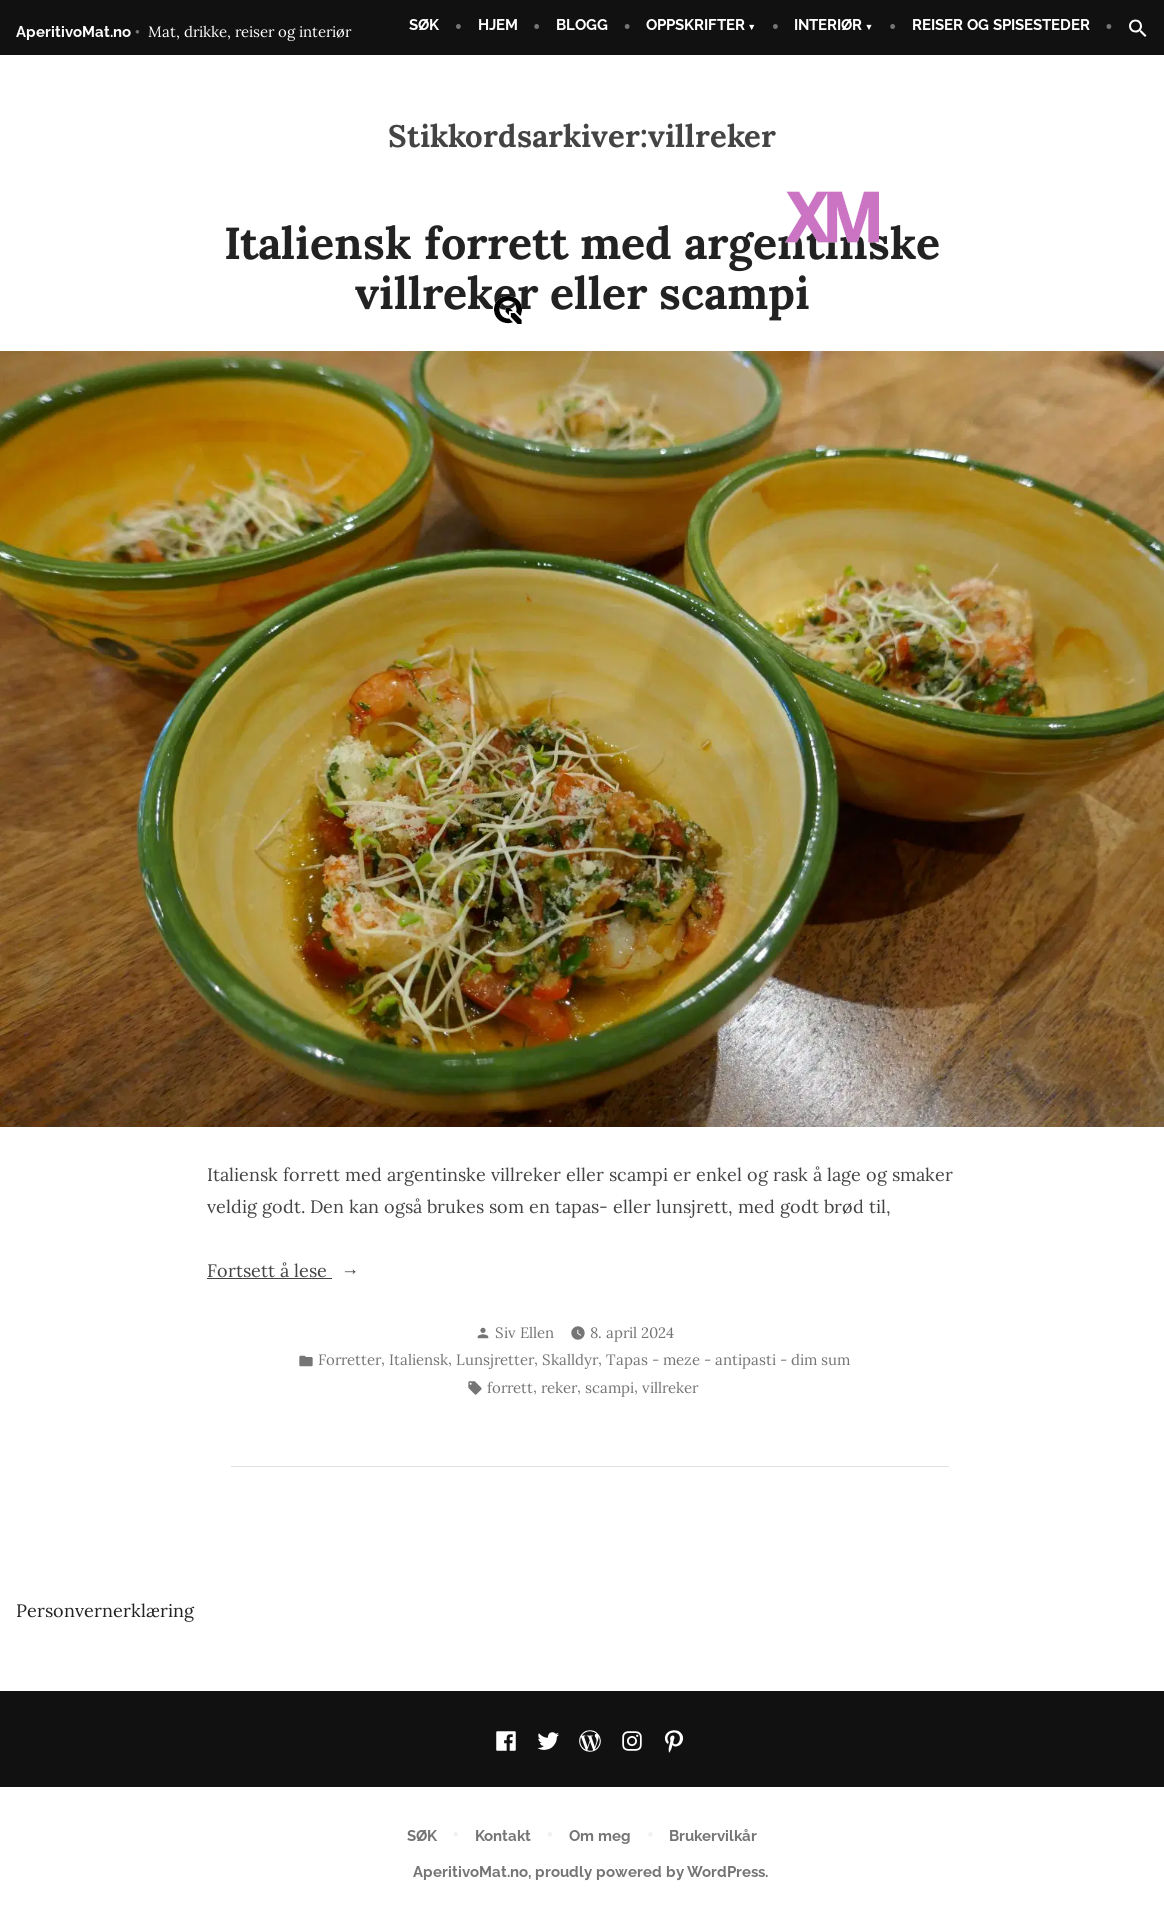 This screenshot has width=1164, height=1917. What do you see at coordinates (832, 217) in the screenshot?
I see `open qualtrics survey platform` at bounding box center [832, 217].